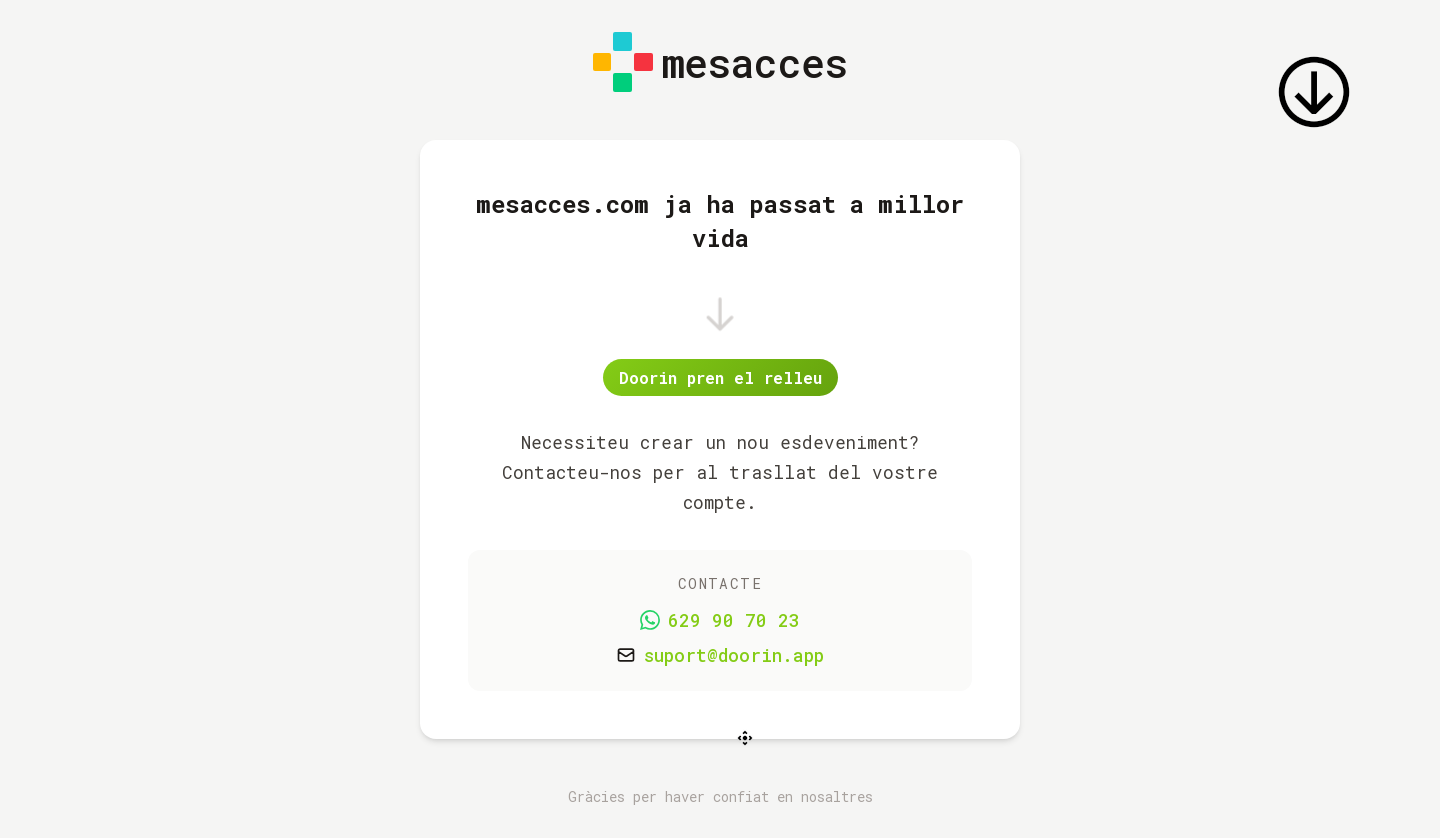 Image resolution: width=1440 pixels, height=838 pixels. Describe the element at coordinates (1314, 92) in the screenshot. I see `download a file or resource` at that location.